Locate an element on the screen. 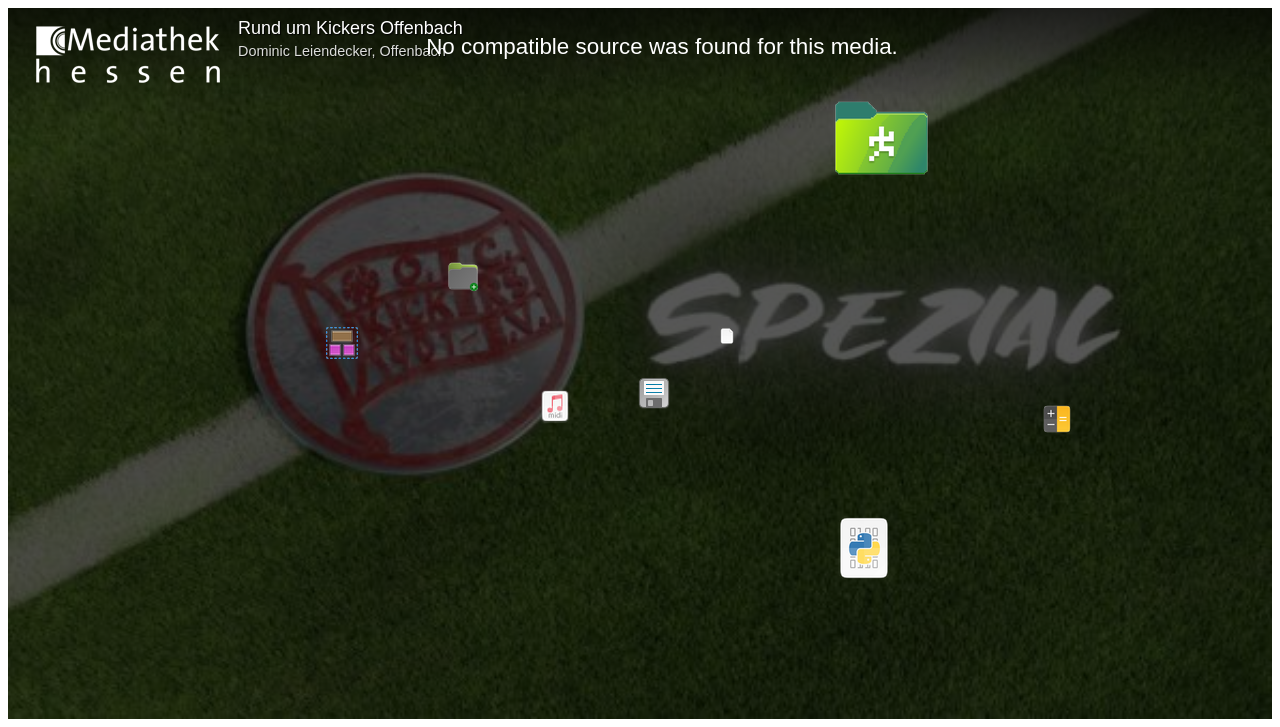  save file to disk is located at coordinates (654, 393).